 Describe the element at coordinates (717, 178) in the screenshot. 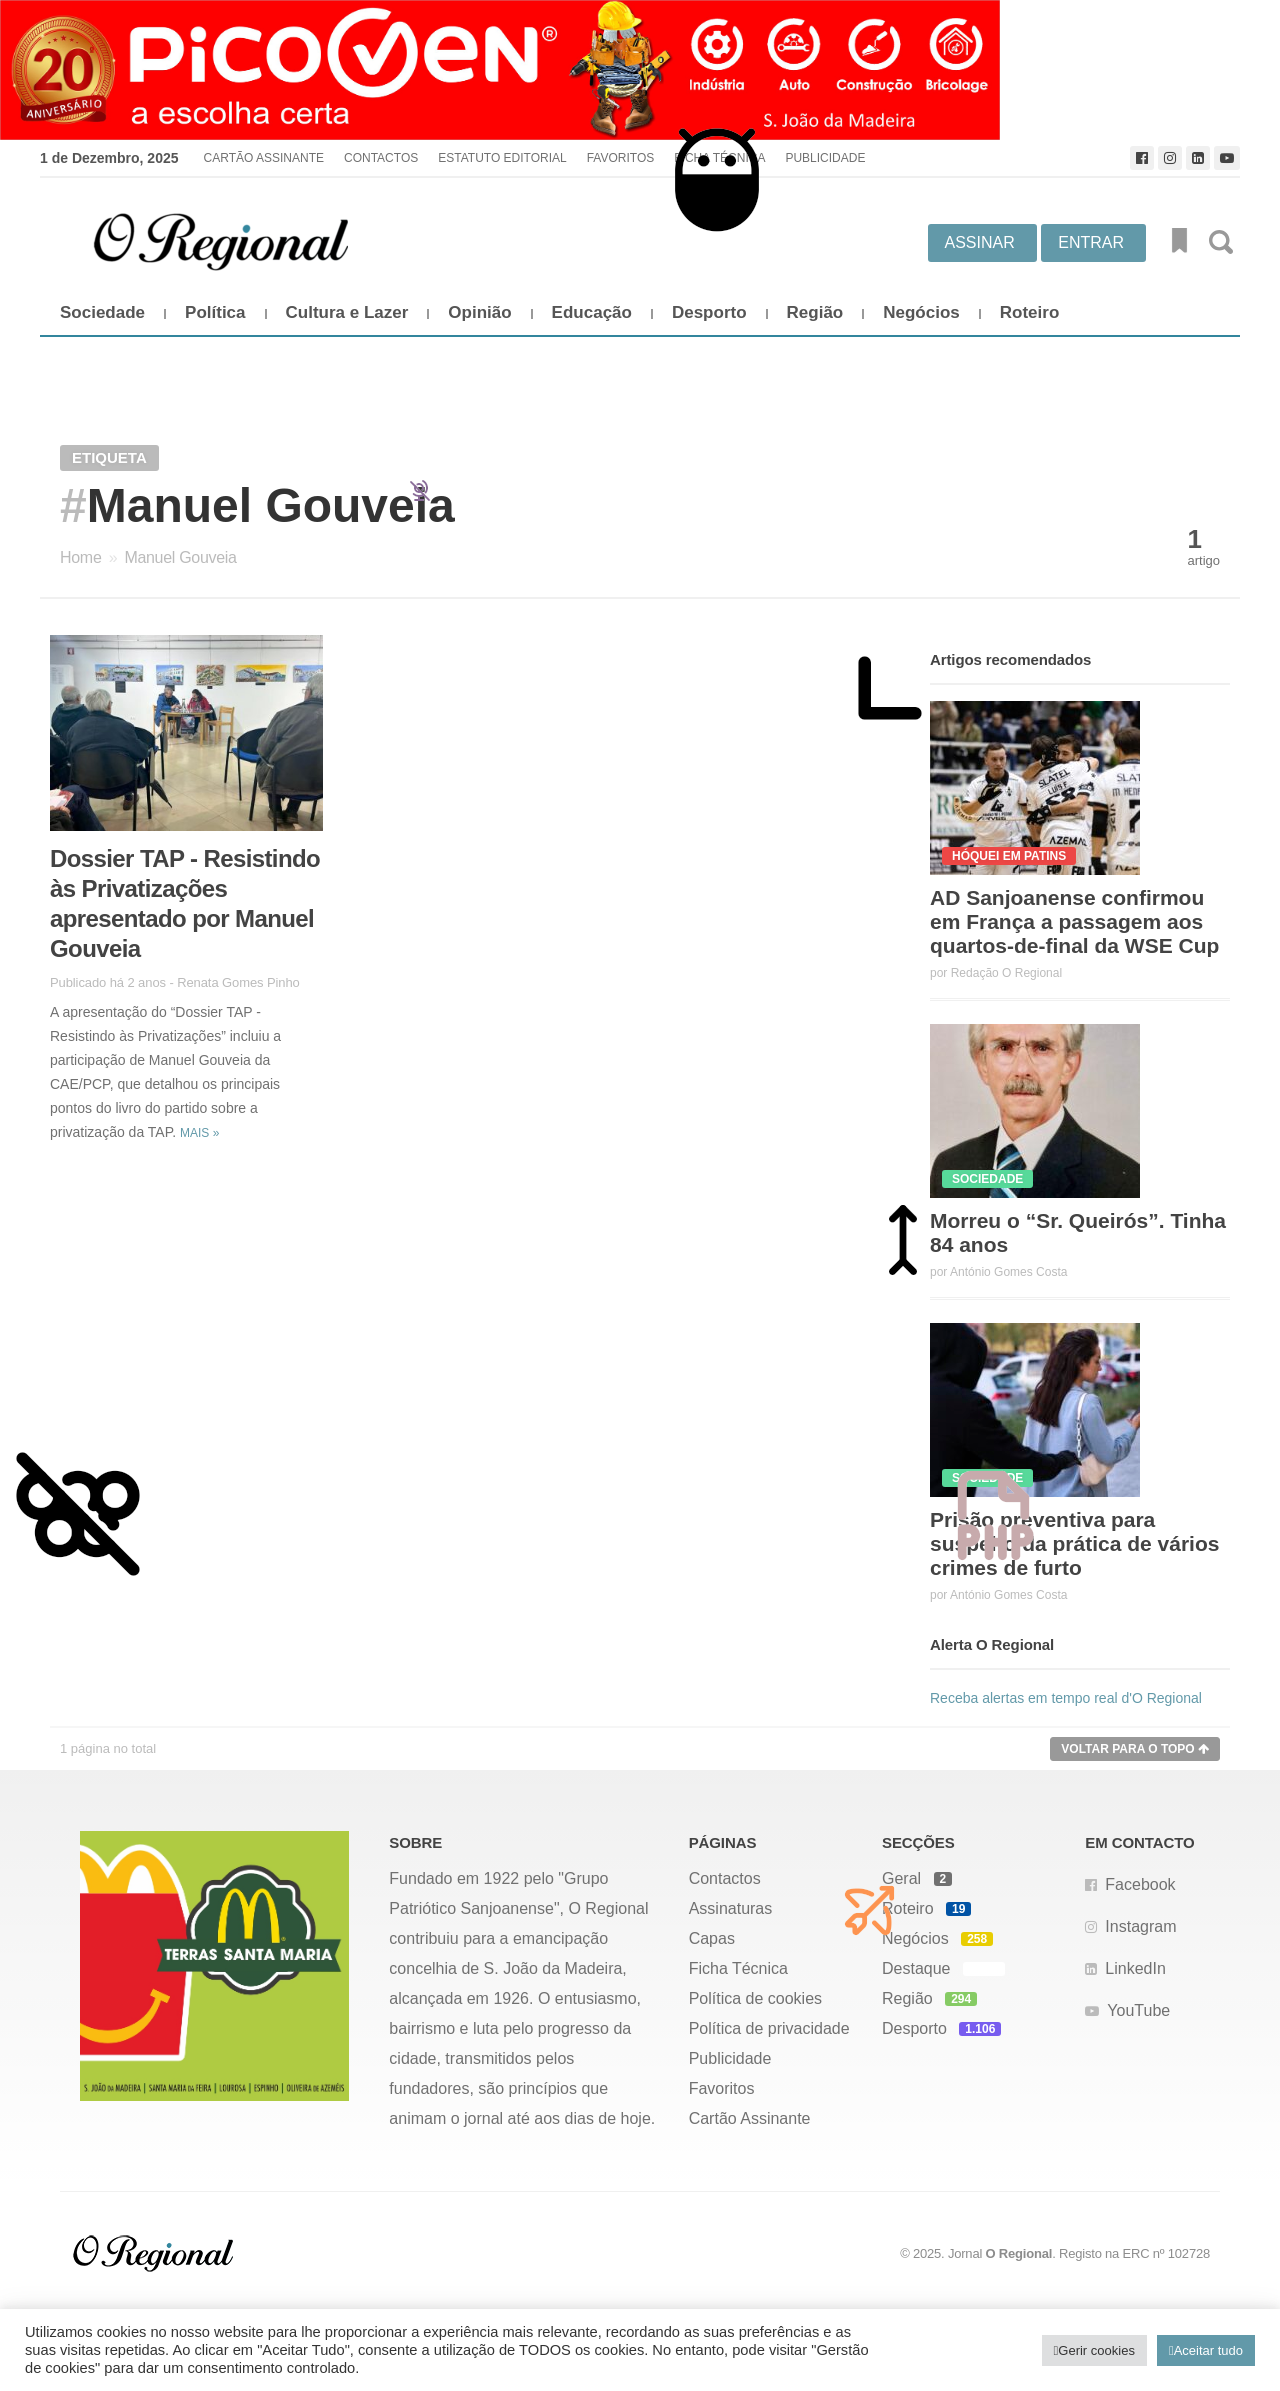

I see `android device or app settings` at that location.